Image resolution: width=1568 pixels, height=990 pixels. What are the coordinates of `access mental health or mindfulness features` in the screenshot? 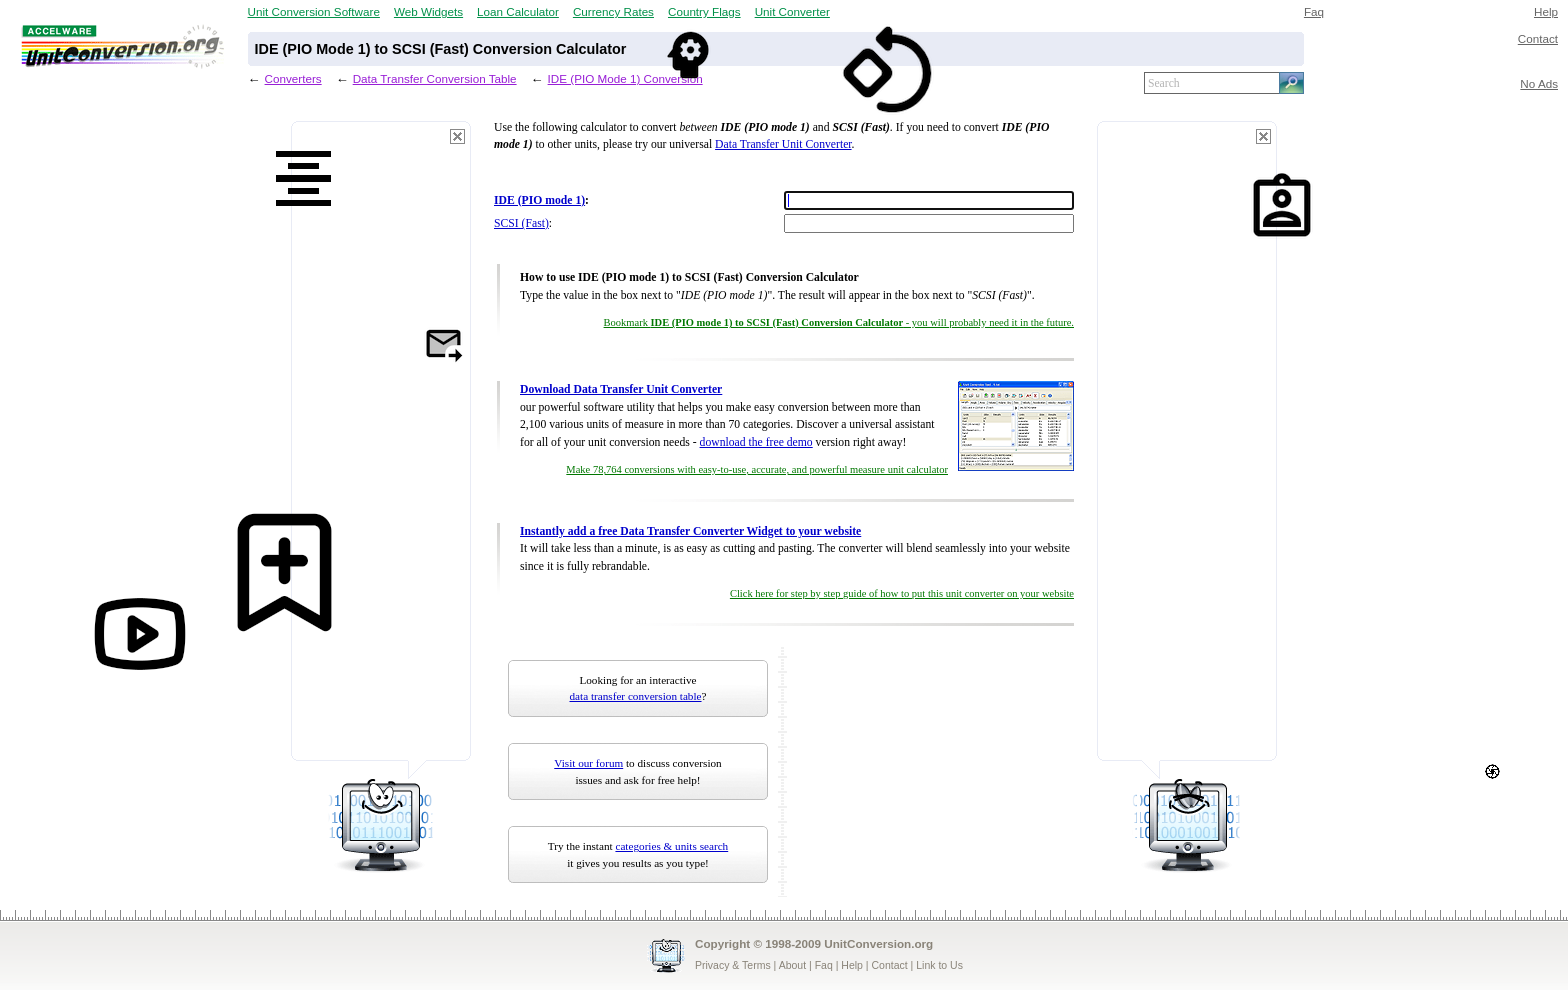 It's located at (688, 55).